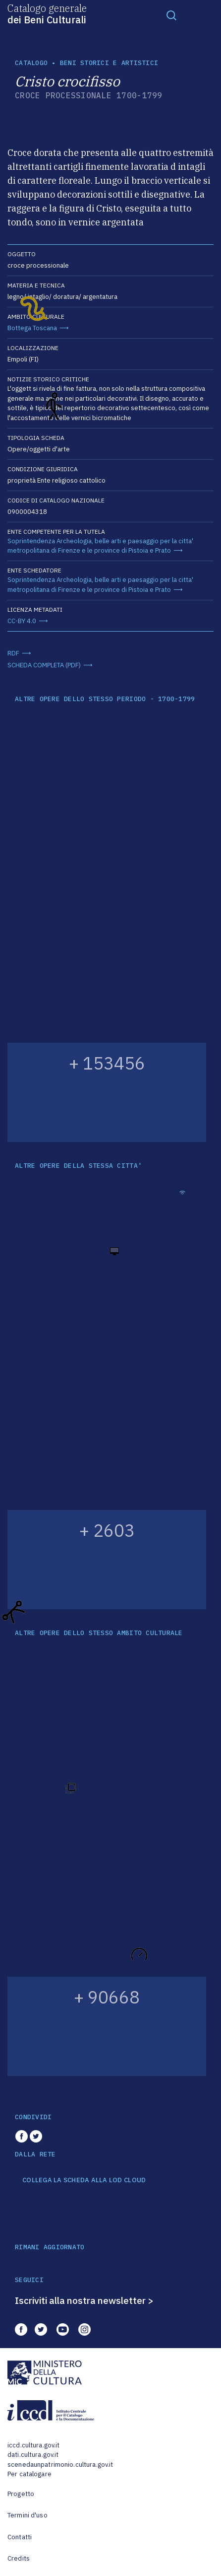 This screenshot has height=2576, width=221. I want to click on indicates strong wifi signal strength, so click(182, 1192).